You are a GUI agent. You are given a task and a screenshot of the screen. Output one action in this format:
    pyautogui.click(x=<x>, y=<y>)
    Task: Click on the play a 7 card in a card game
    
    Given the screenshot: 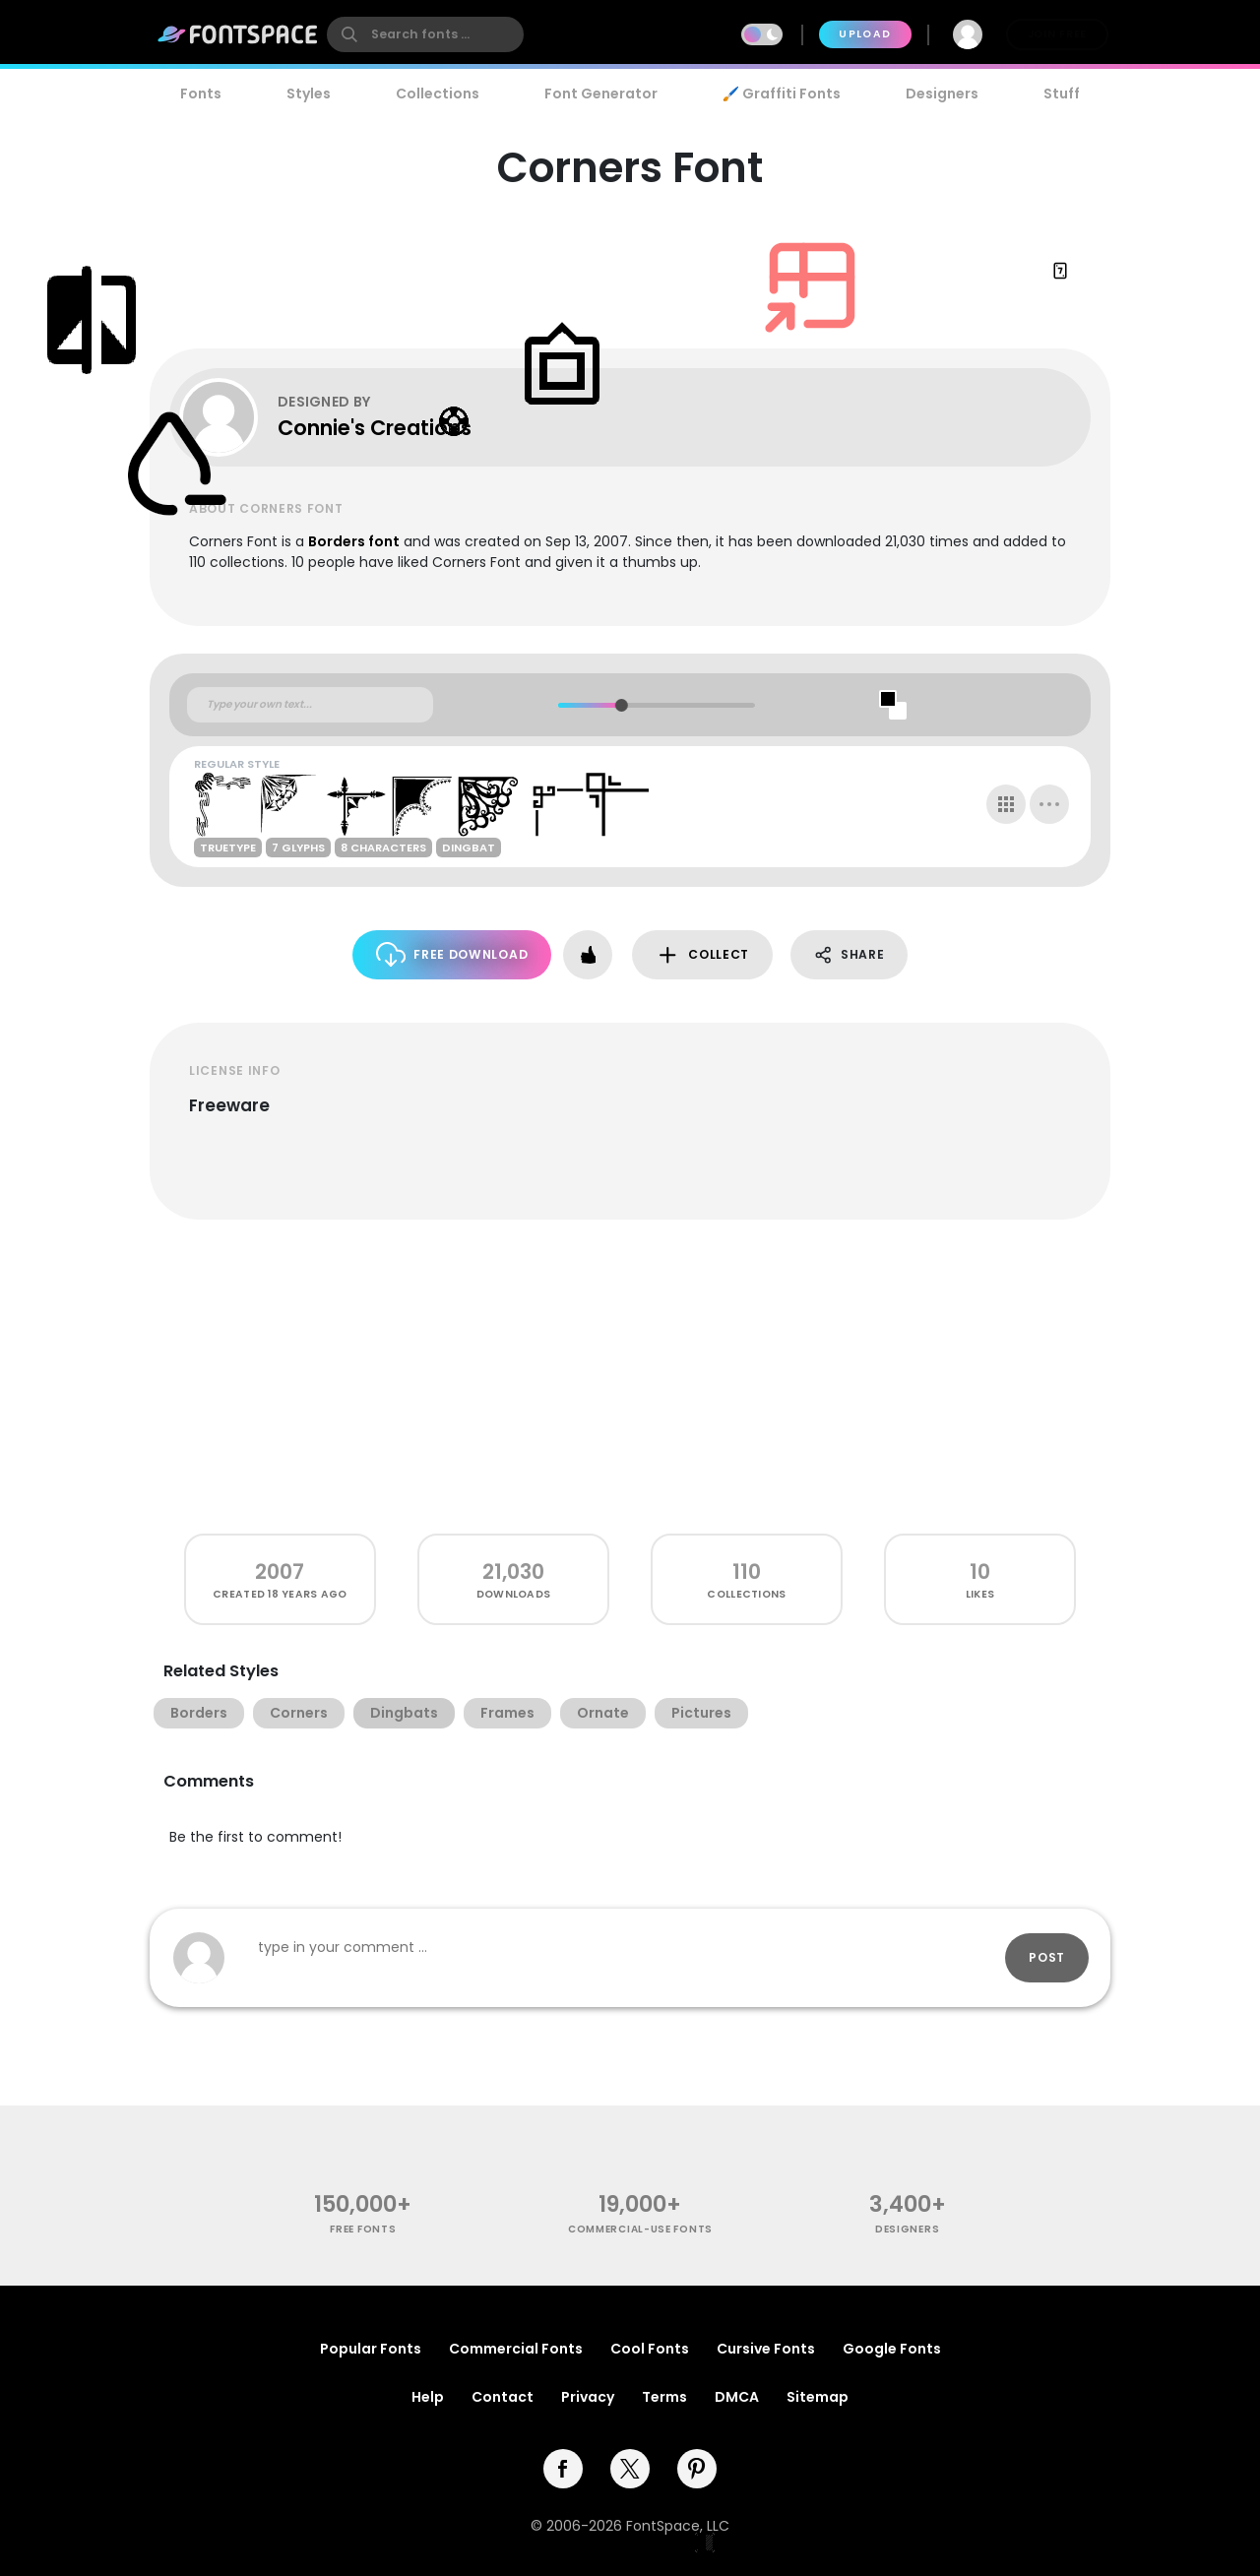 What is the action you would take?
    pyautogui.click(x=1060, y=271)
    